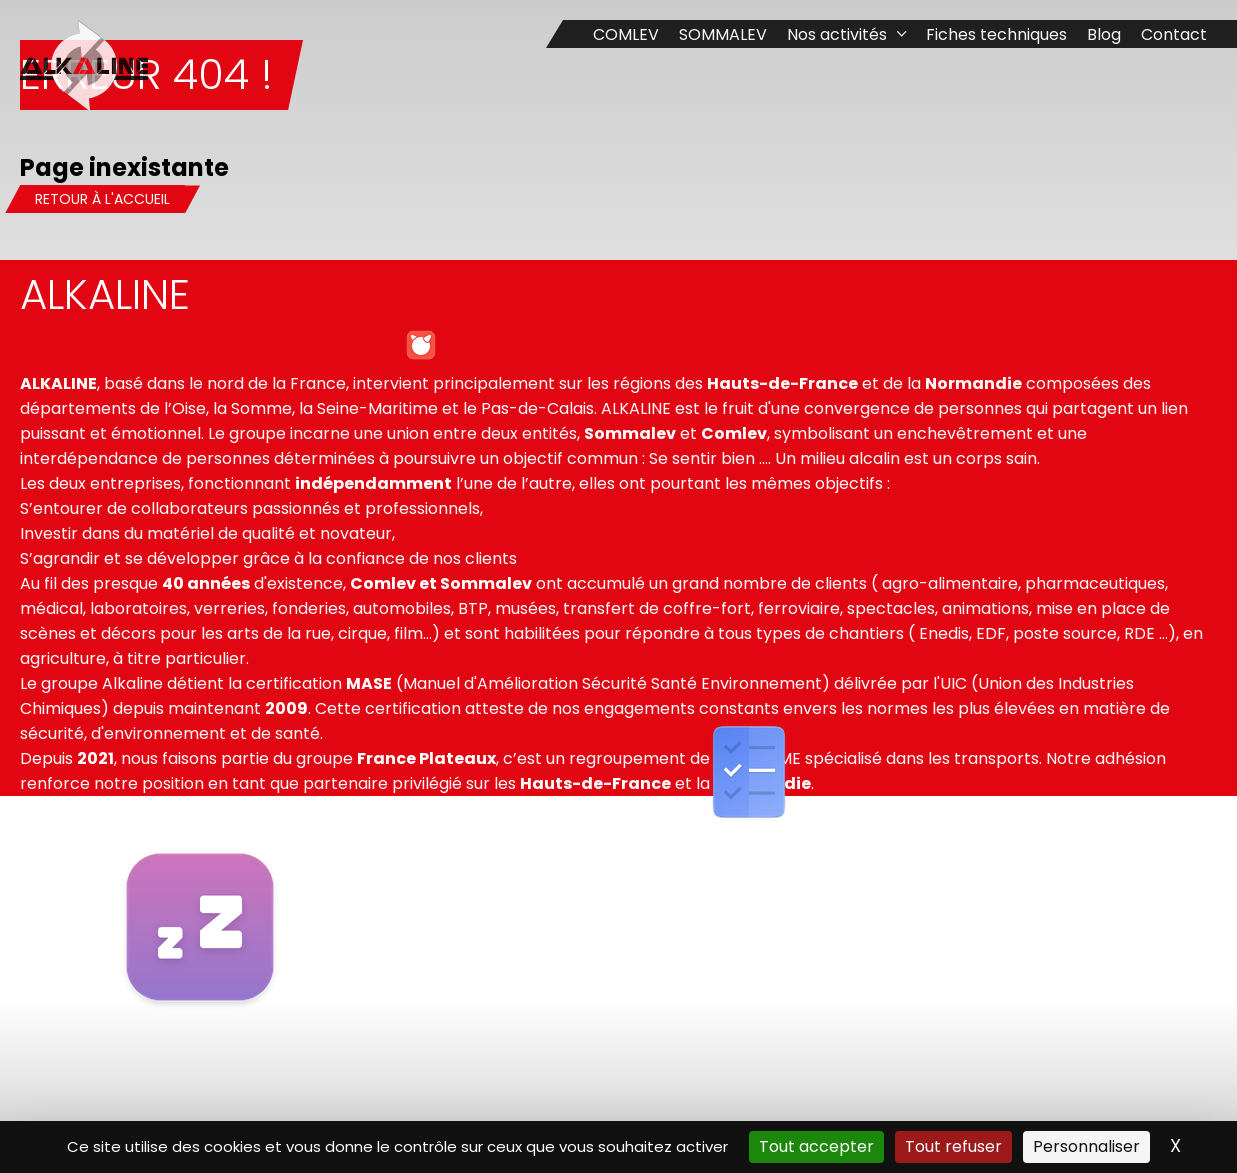 This screenshot has width=1237, height=1173. Describe the element at coordinates (200, 927) in the screenshot. I see `put your mac into hibernate or sleep mode` at that location.